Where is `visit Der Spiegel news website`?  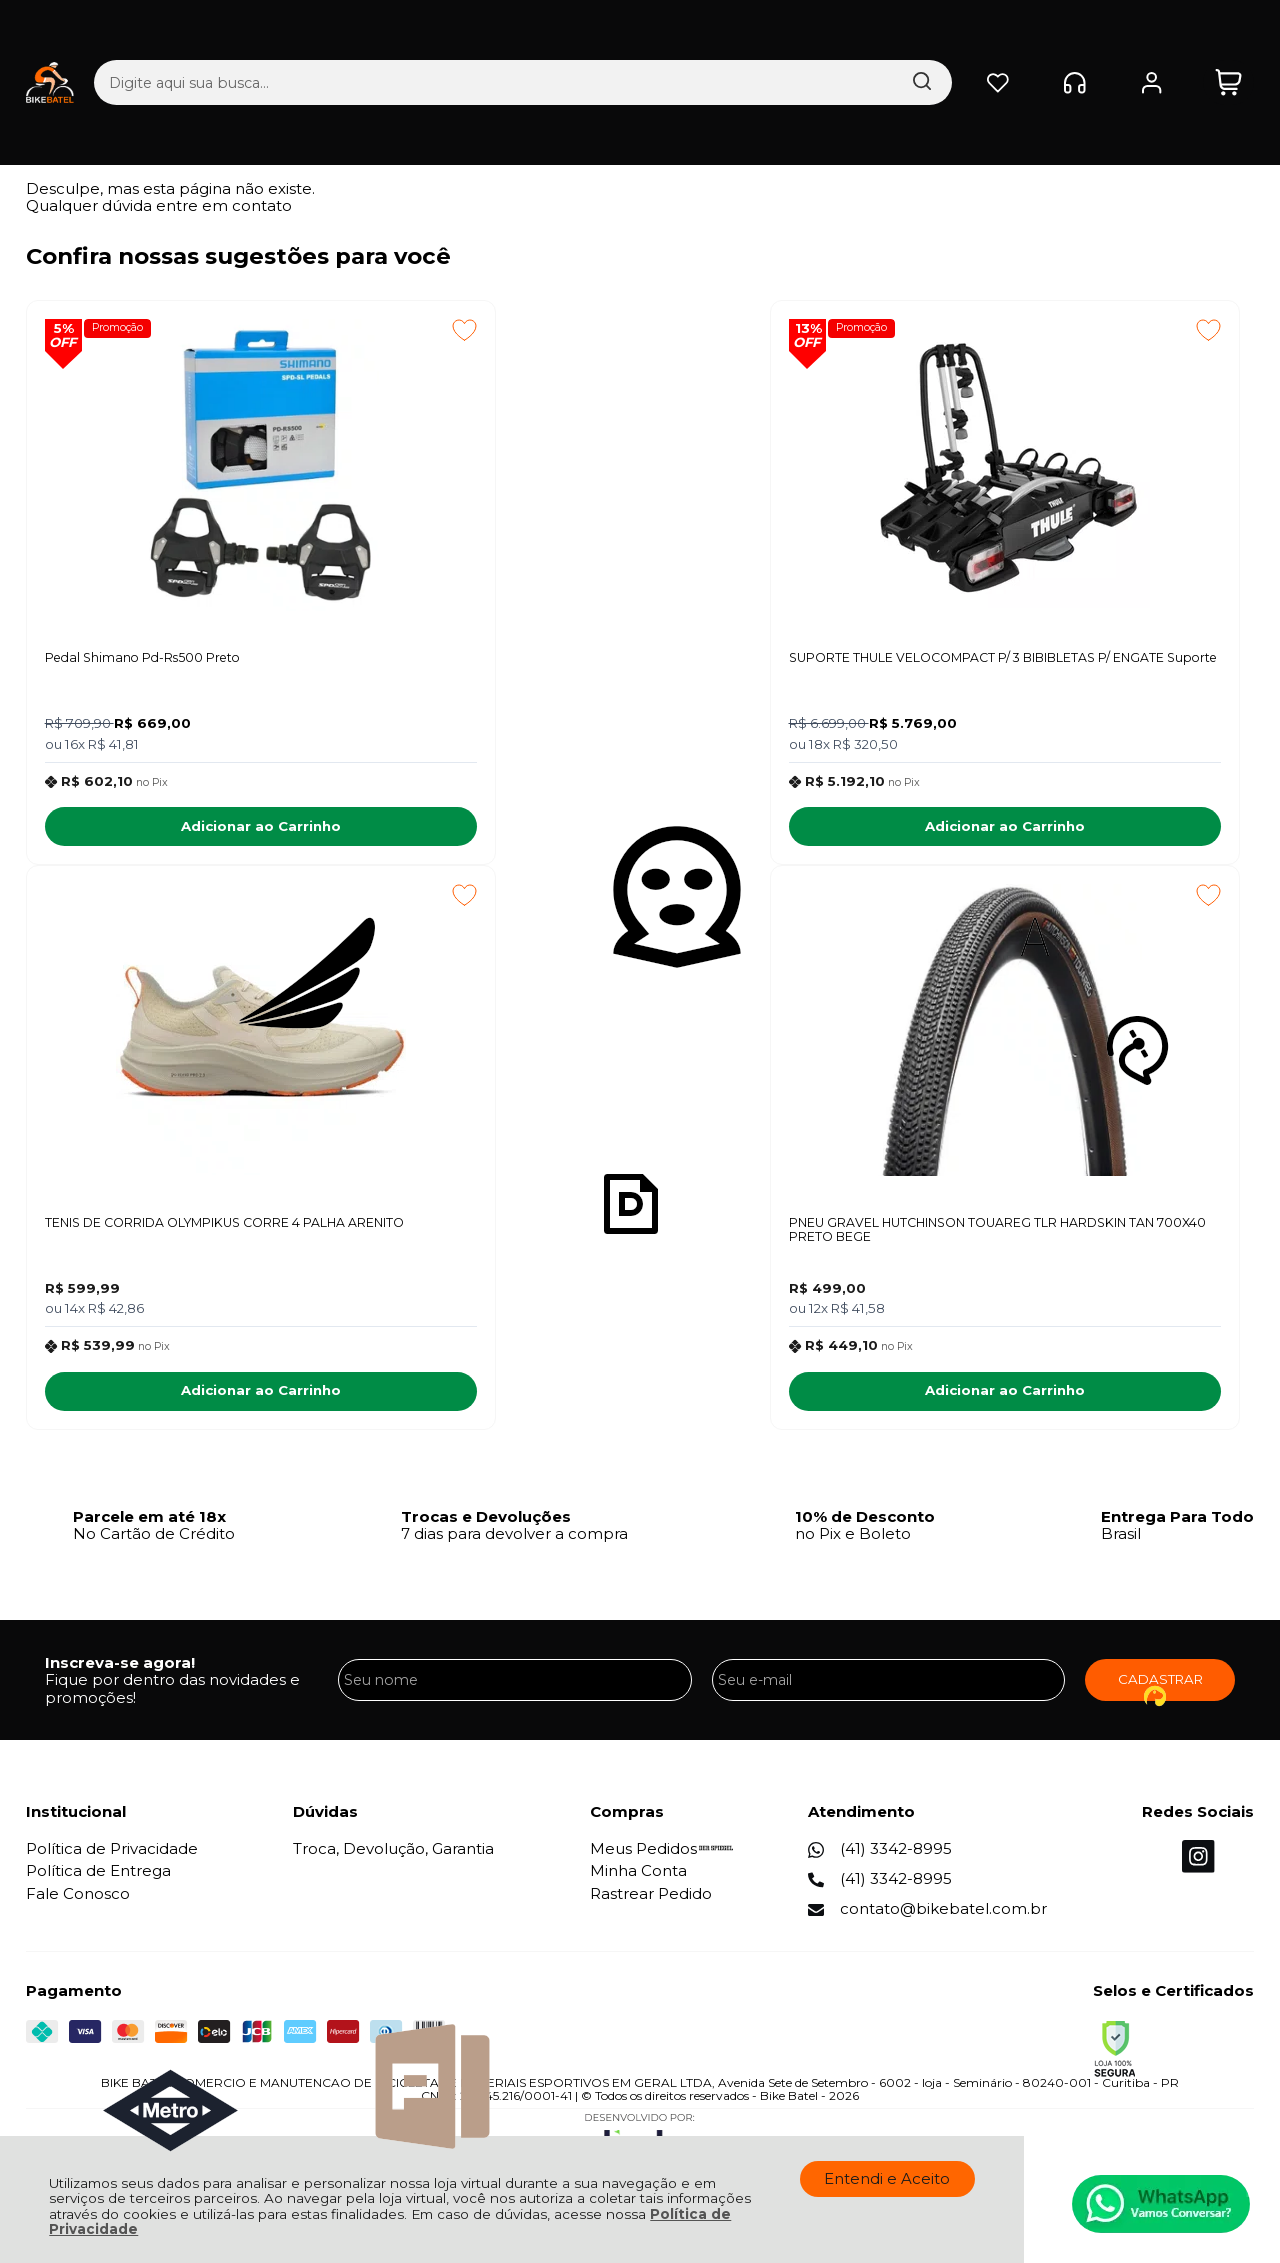 visit Der Spiegel news website is located at coordinates (716, 1848).